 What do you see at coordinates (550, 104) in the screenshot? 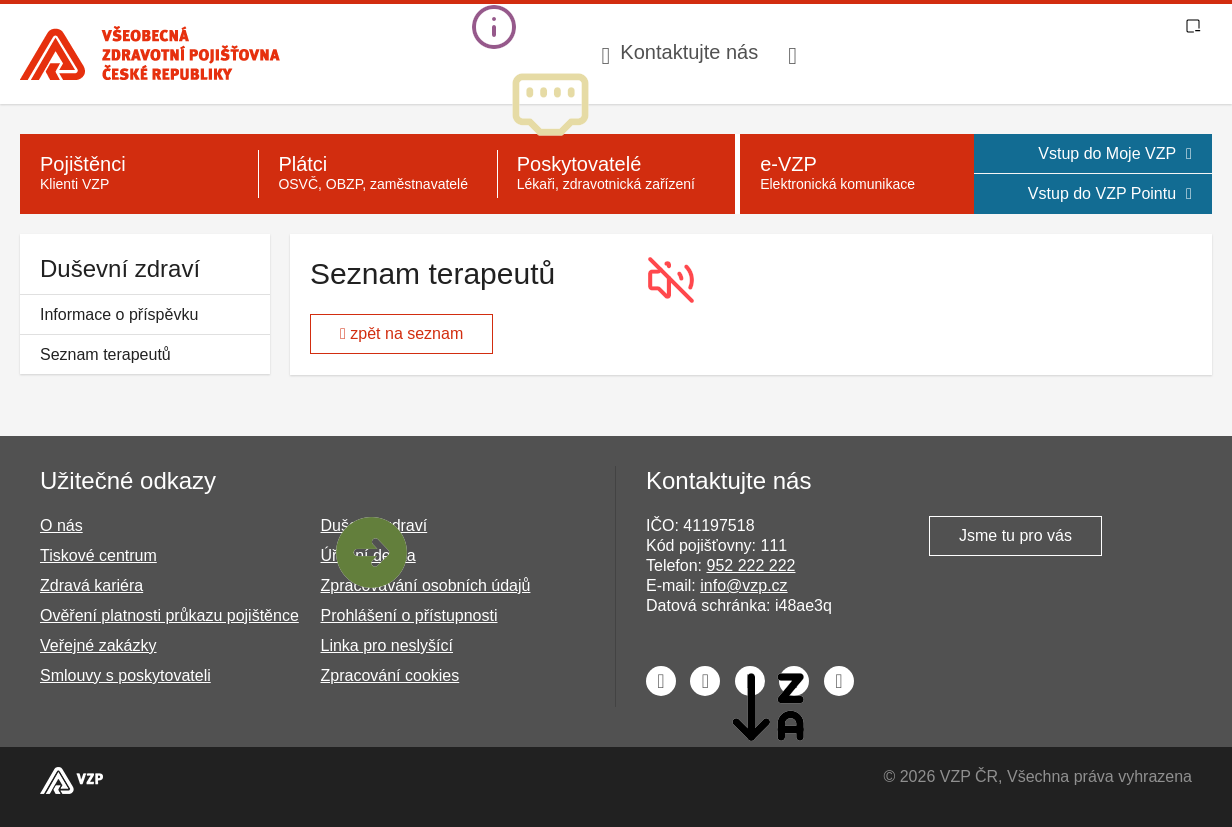
I see `connect via ethernet or wired network` at bounding box center [550, 104].